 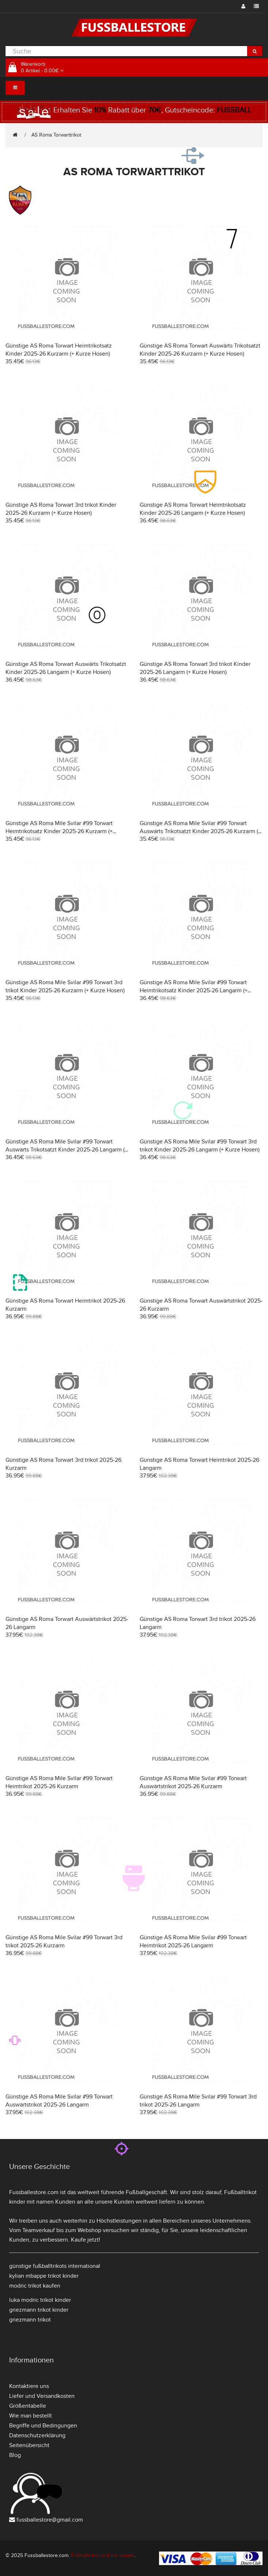 What do you see at coordinates (49, 2491) in the screenshot?
I see `access apple vision pro settings` at bounding box center [49, 2491].